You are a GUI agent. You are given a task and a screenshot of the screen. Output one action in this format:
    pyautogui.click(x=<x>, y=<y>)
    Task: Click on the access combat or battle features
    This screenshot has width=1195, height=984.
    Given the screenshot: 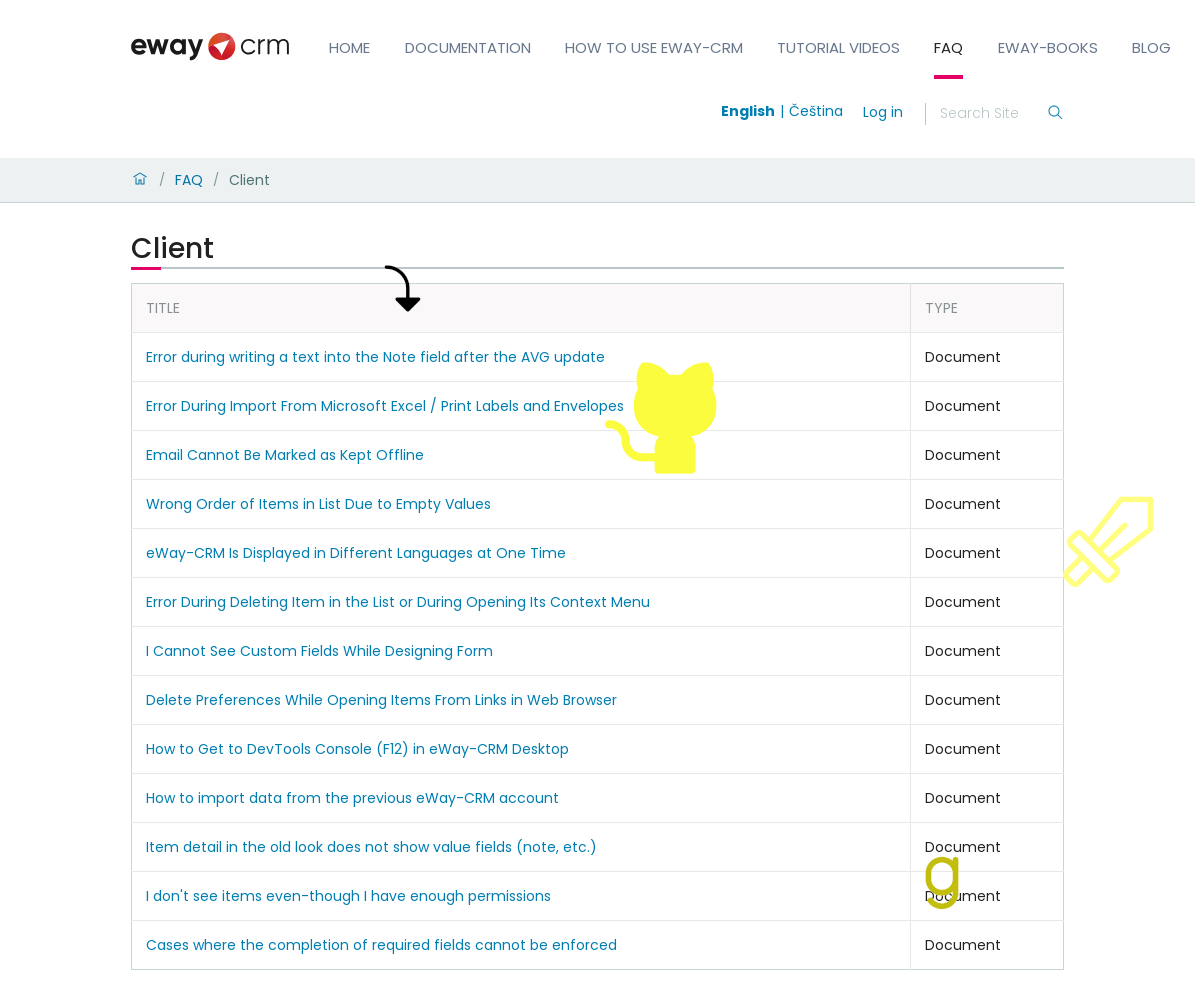 What is the action you would take?
    pyautogui.click(x=1110, y=540)
    